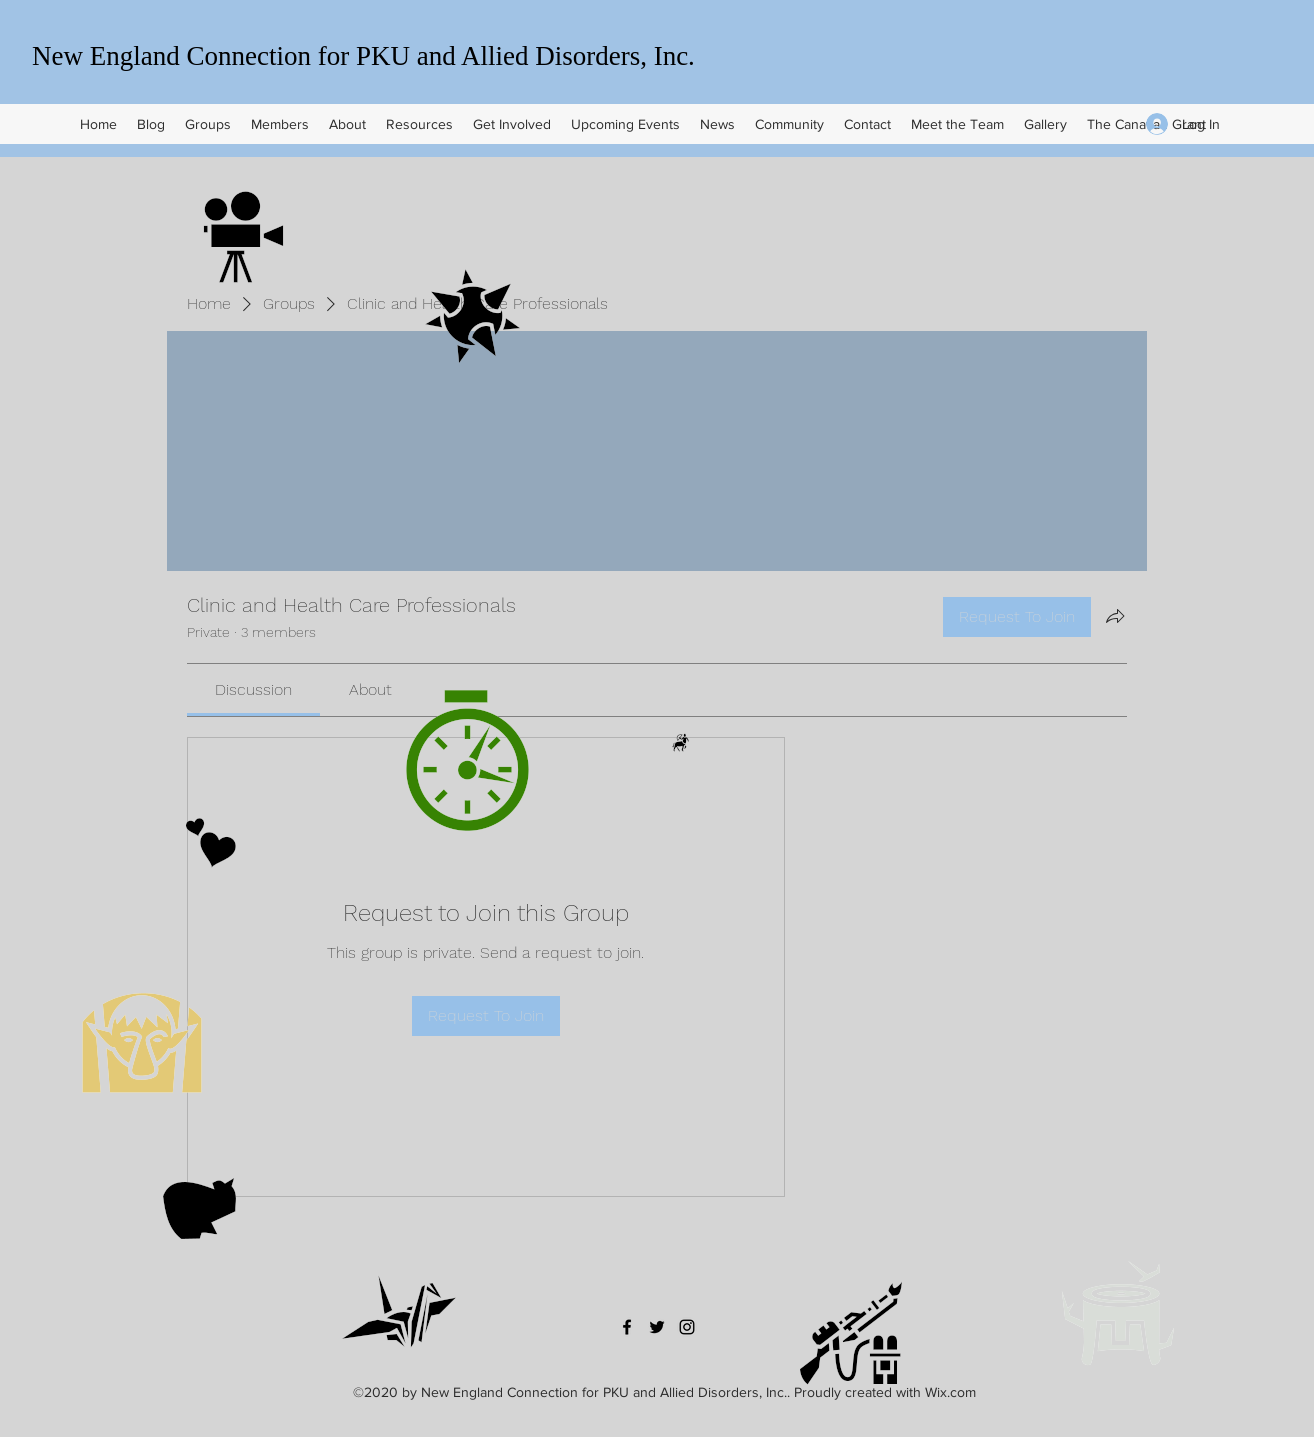  Describe the element at coordinates (851, 1333) in the screenshot. I see `select flamethrower weapon` at that location.